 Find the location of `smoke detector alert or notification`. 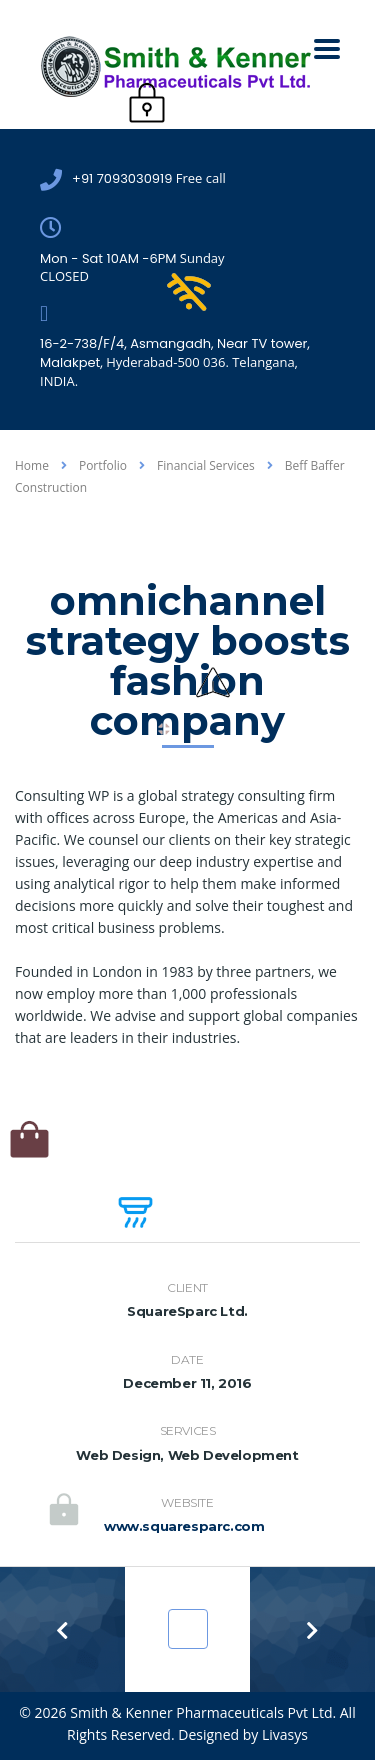

smoke detector alert or notification is located at coordinates (135, 1212).